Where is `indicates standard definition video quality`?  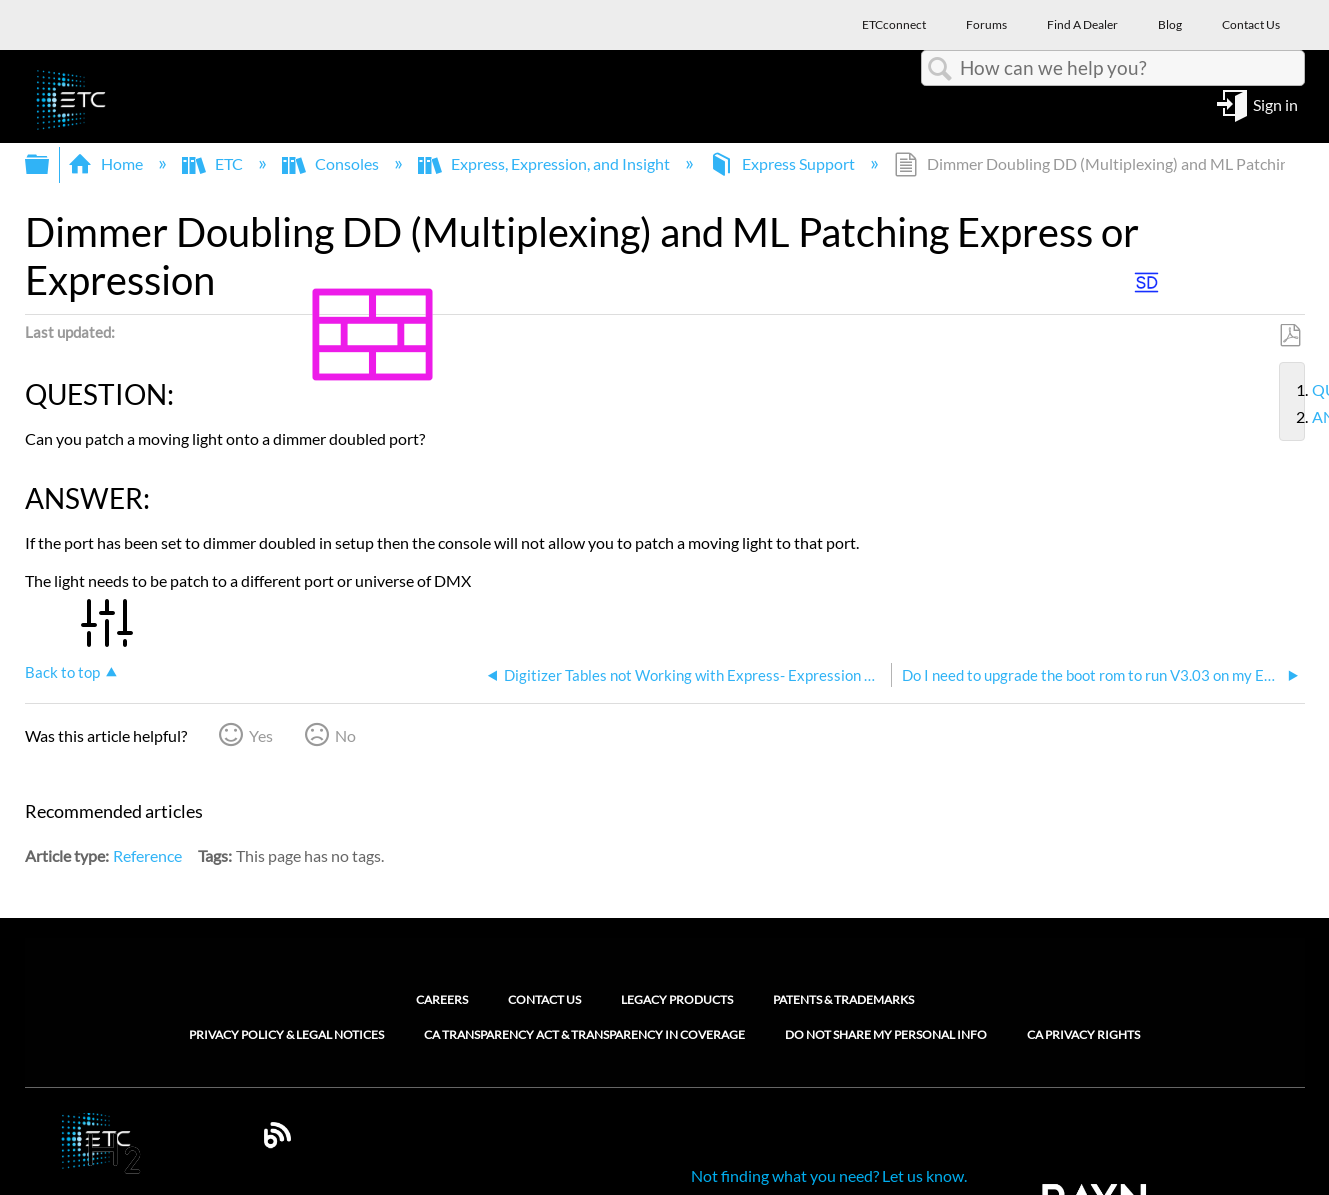 indicates standard definition video quality is located at coordinates (1146, 282).